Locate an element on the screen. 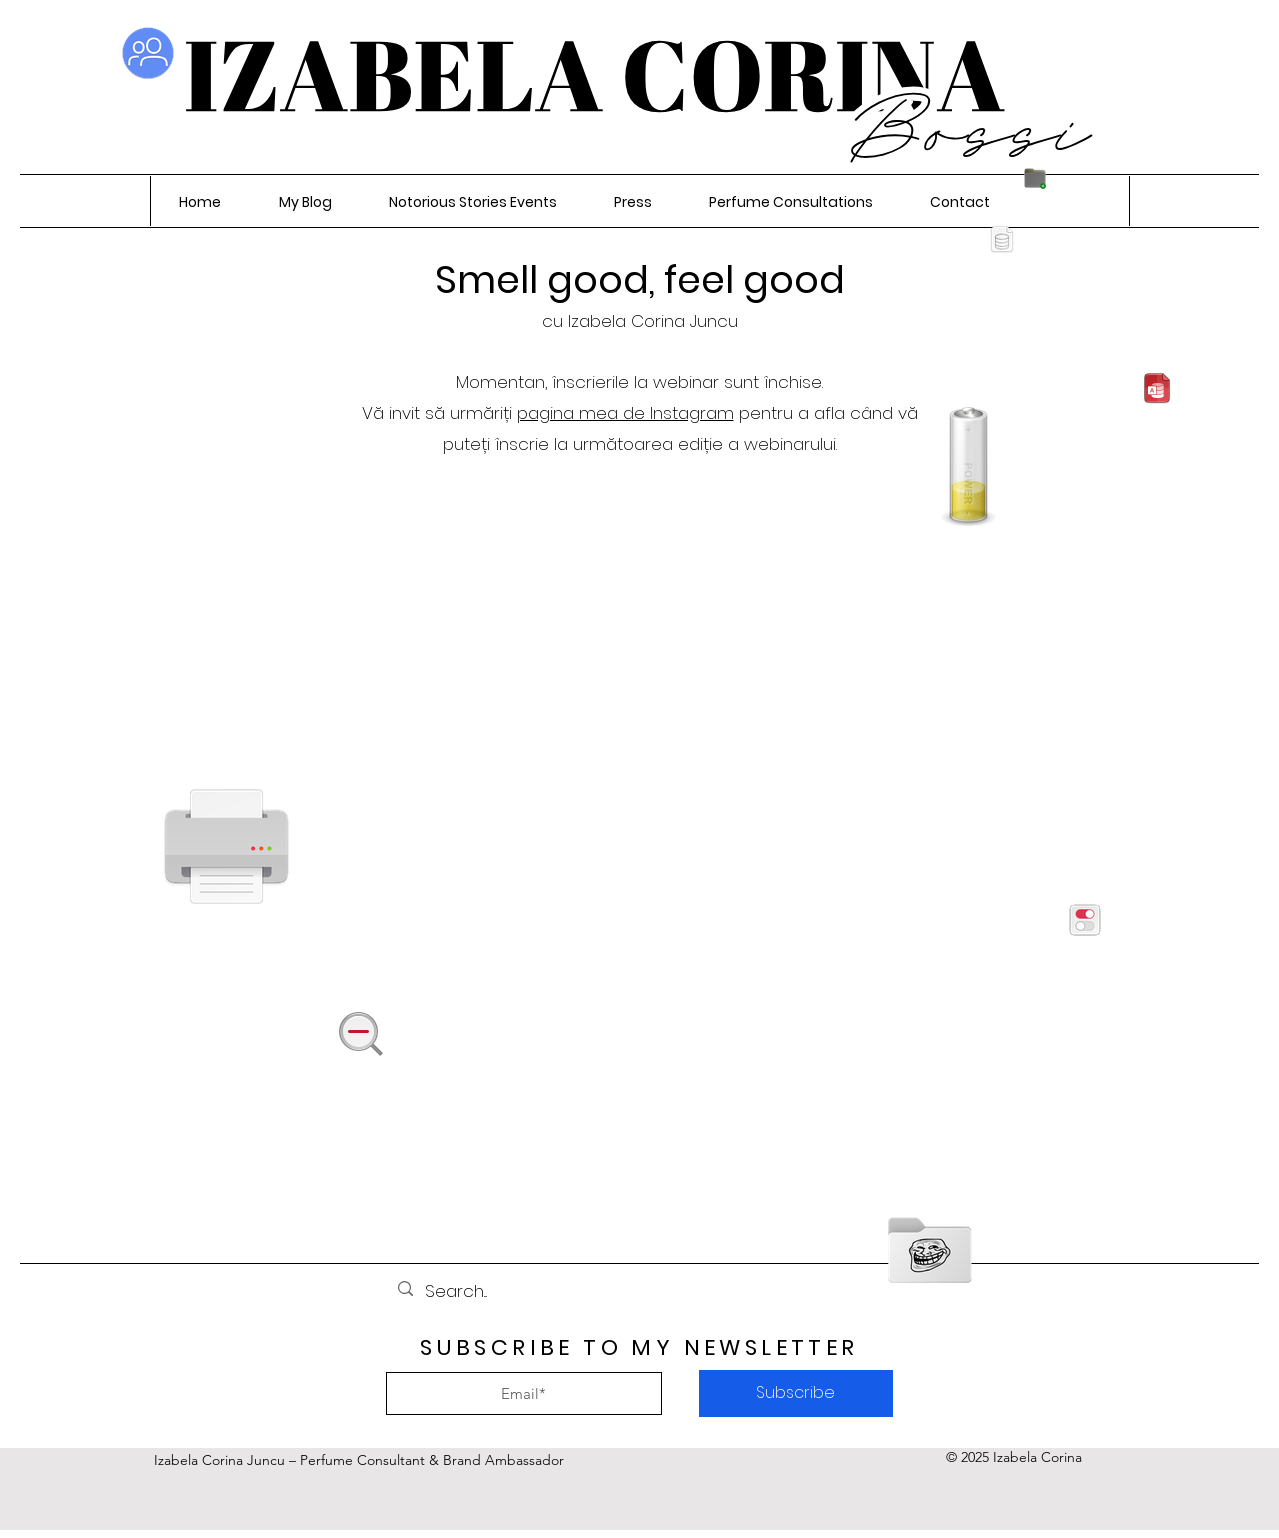 The image size is (1279, 1538). zoom out of the current view is located at coordinates (361, 1034).